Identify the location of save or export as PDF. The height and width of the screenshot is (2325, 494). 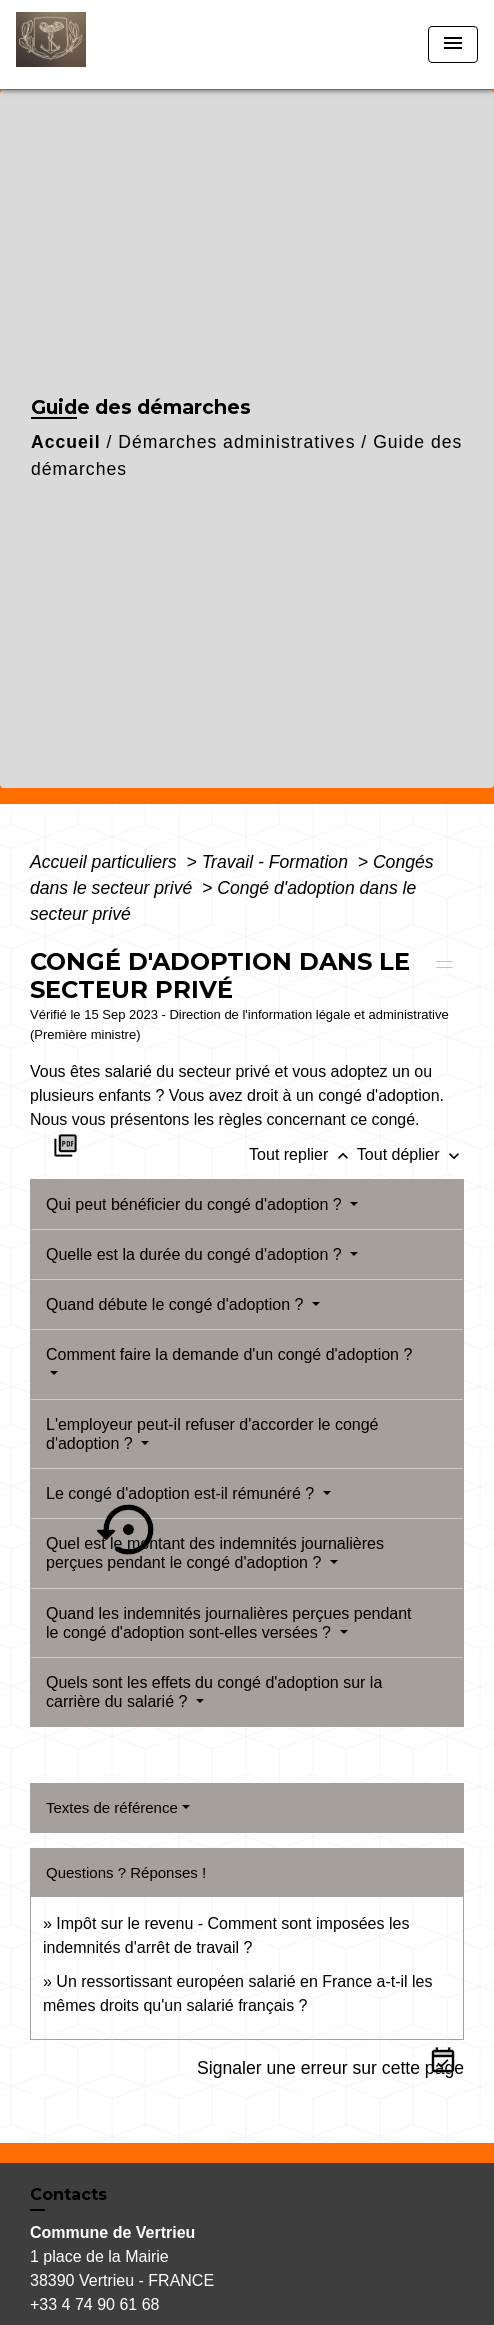
(65, 1145).